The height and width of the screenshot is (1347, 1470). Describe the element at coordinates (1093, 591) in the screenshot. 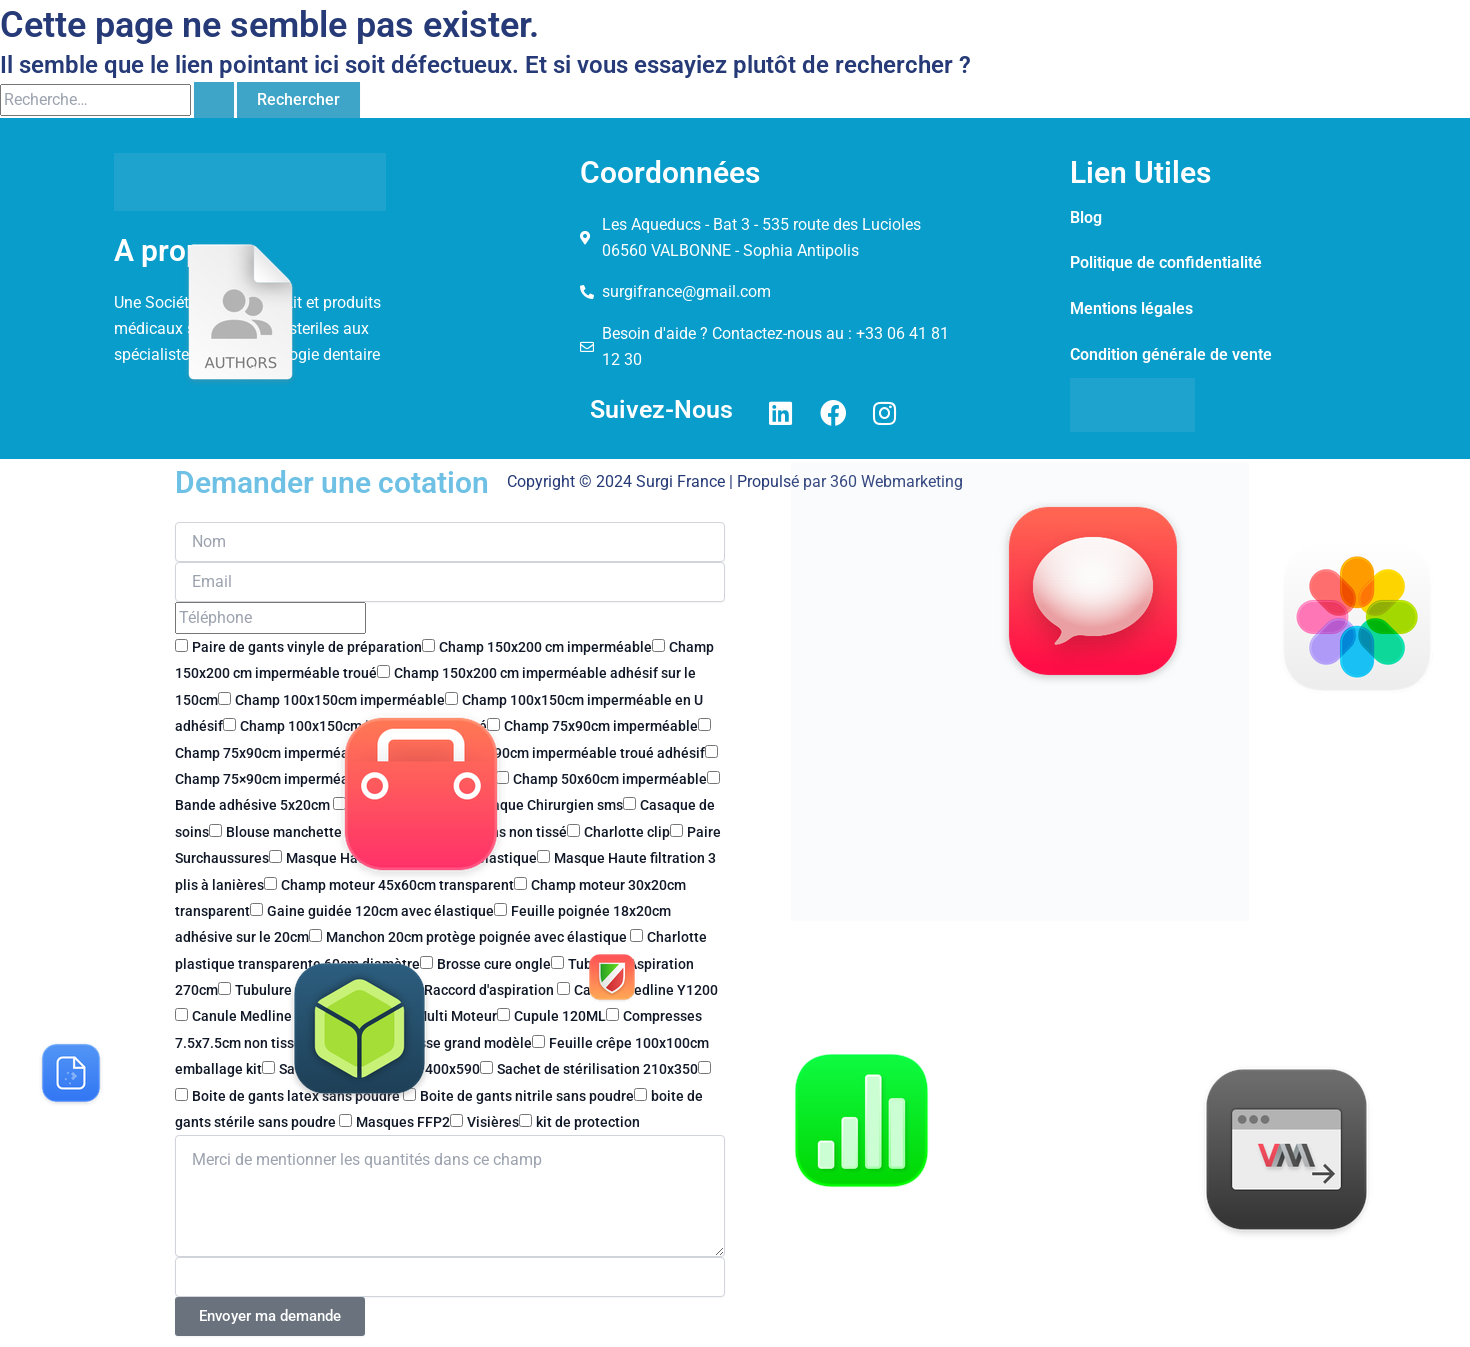

I see `open empathy messaging app` at that location.